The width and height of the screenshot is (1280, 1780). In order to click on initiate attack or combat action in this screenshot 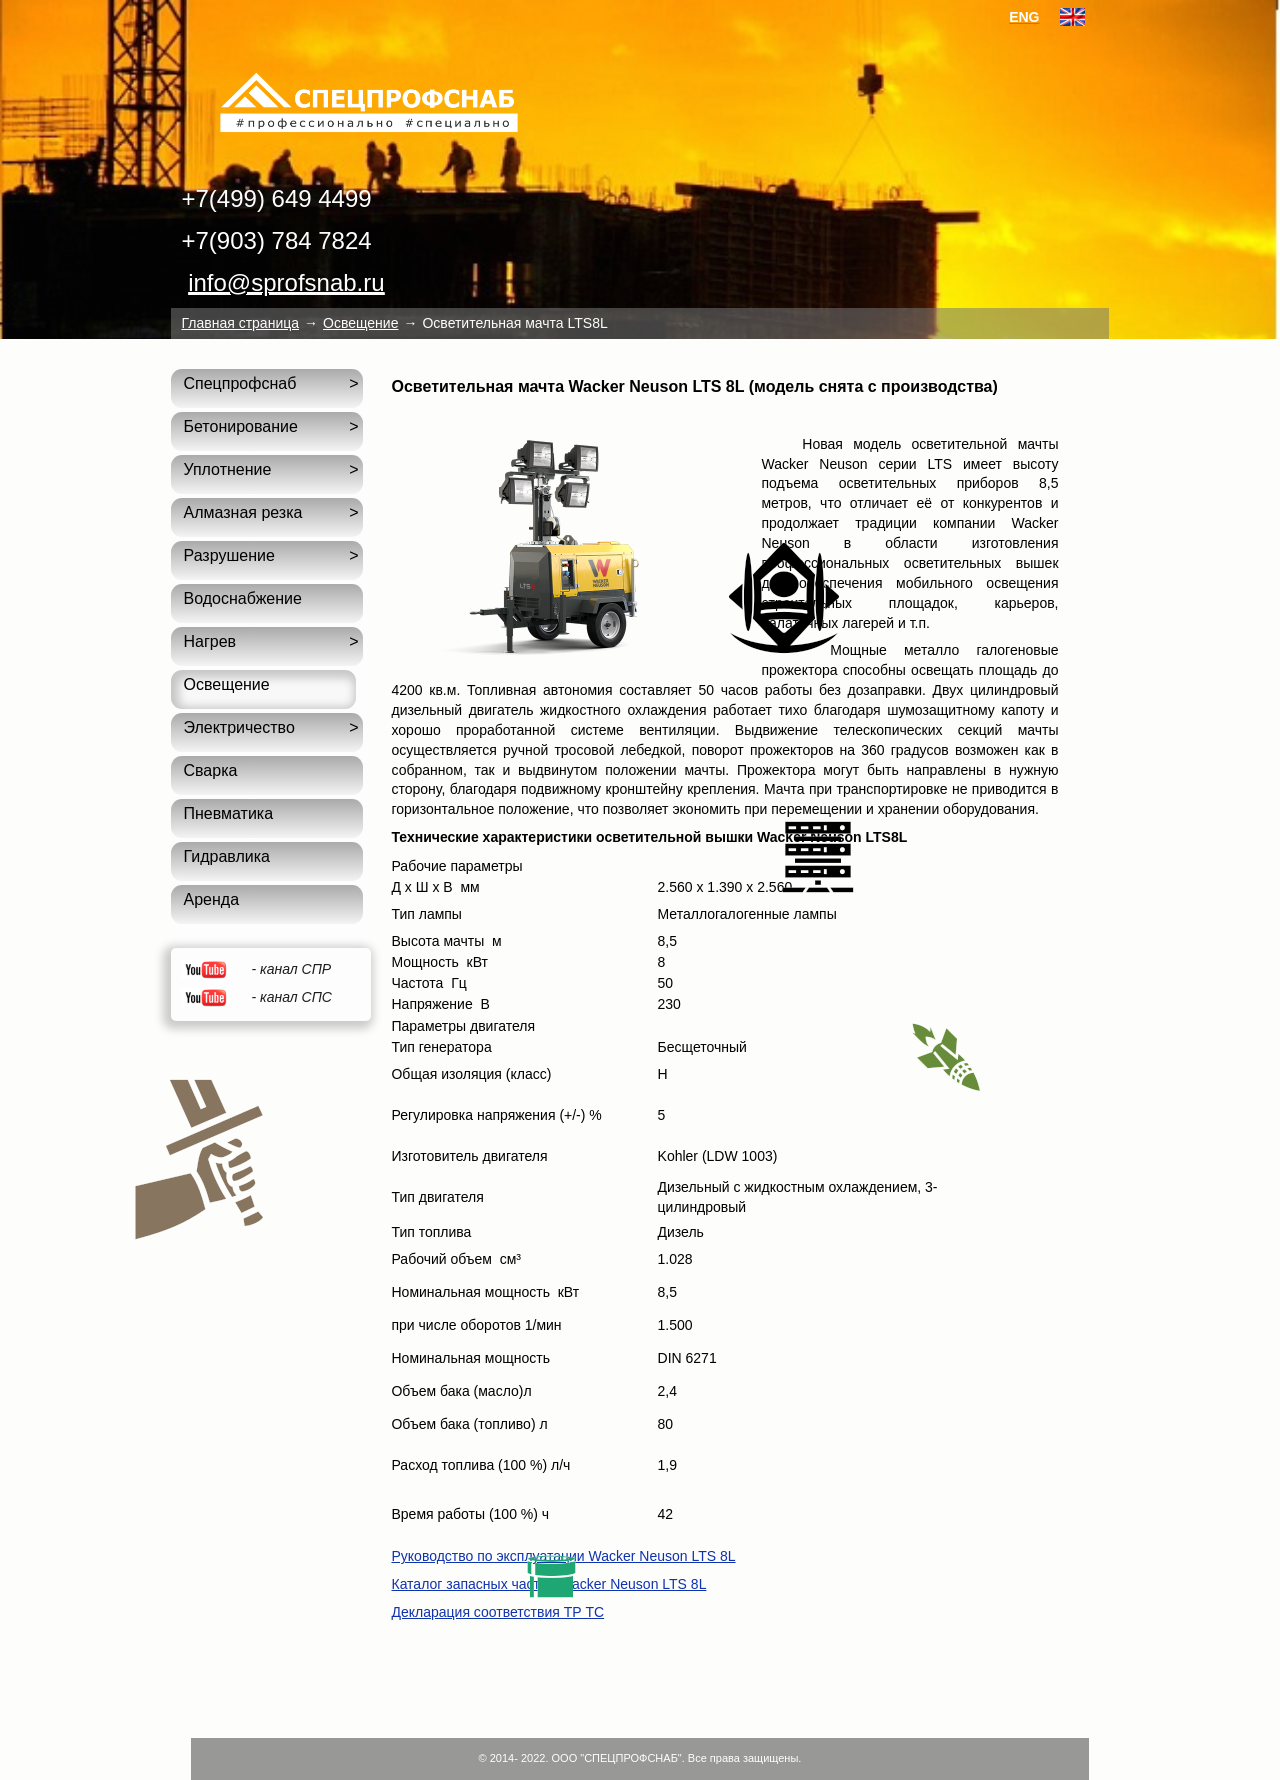, I will do `click(214, 1159)`.